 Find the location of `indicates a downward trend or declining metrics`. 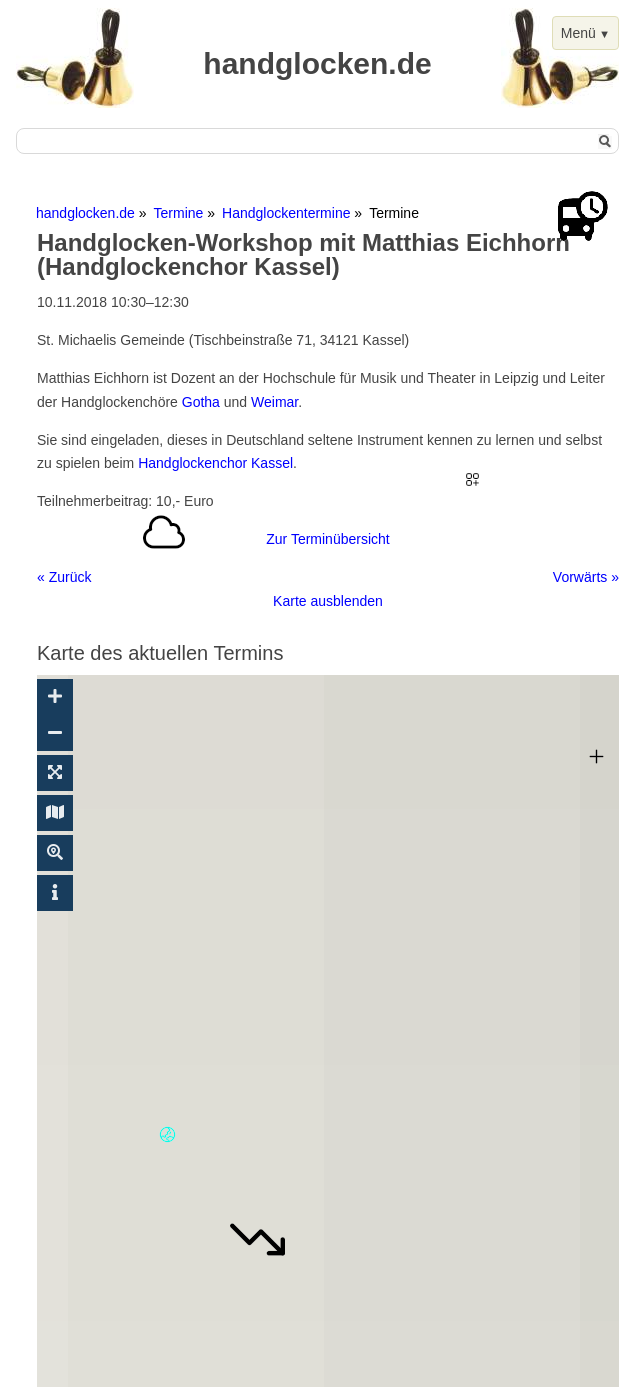

indicates a downward trend or declining metrics is located at coordinates (257, 1239).